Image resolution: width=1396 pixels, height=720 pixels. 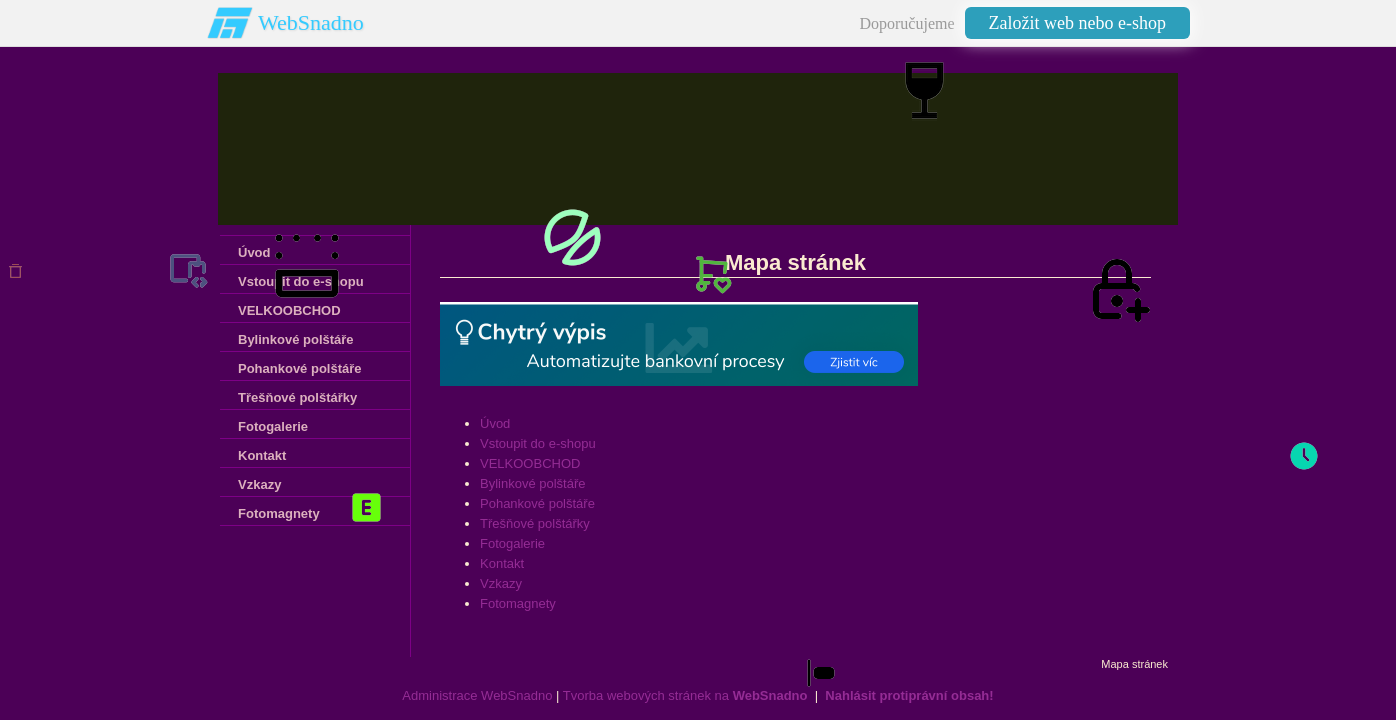 What do you see at coordinates (712, 274) in the screenshot?
I see `view your wishlist or saved items` at bounding box center [712, 274].